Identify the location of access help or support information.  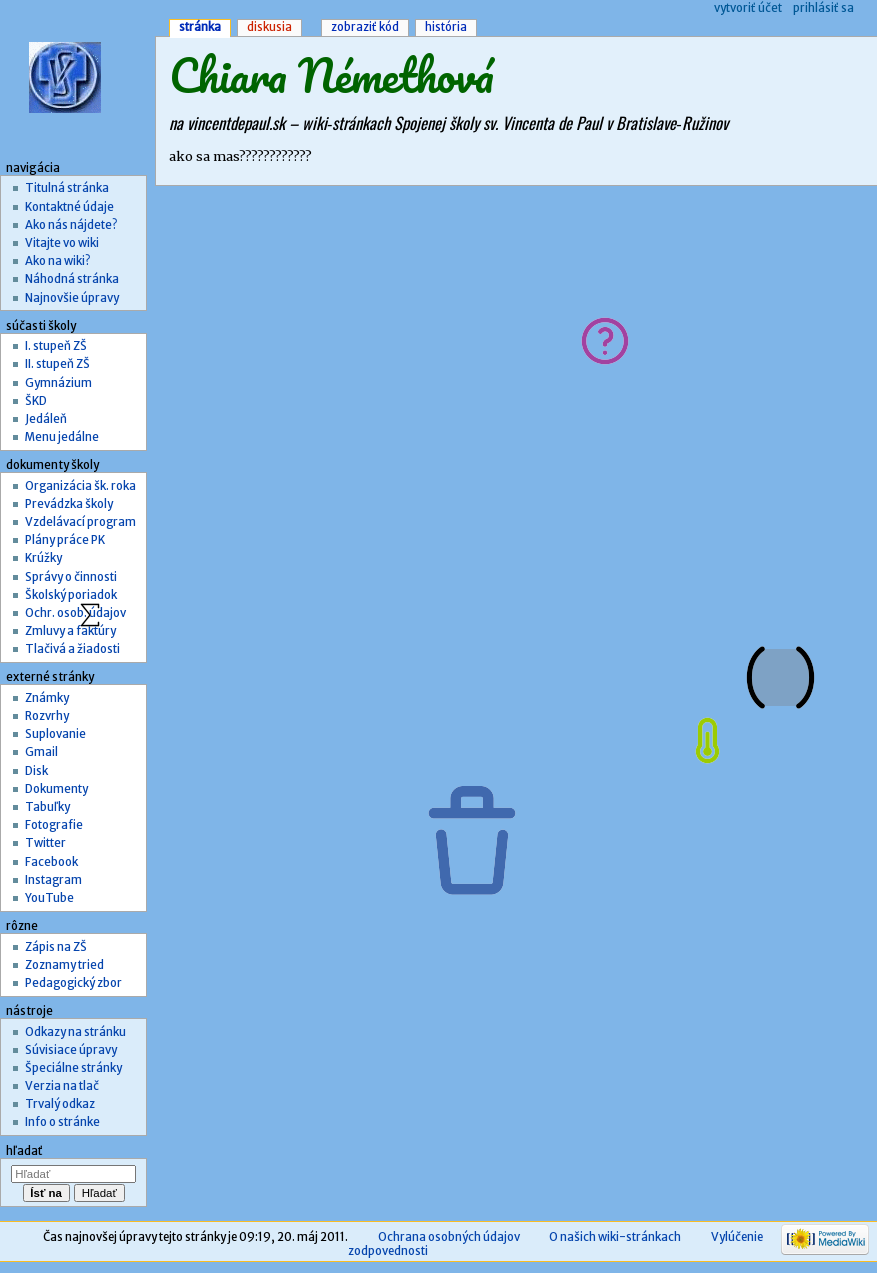
(605, 341).